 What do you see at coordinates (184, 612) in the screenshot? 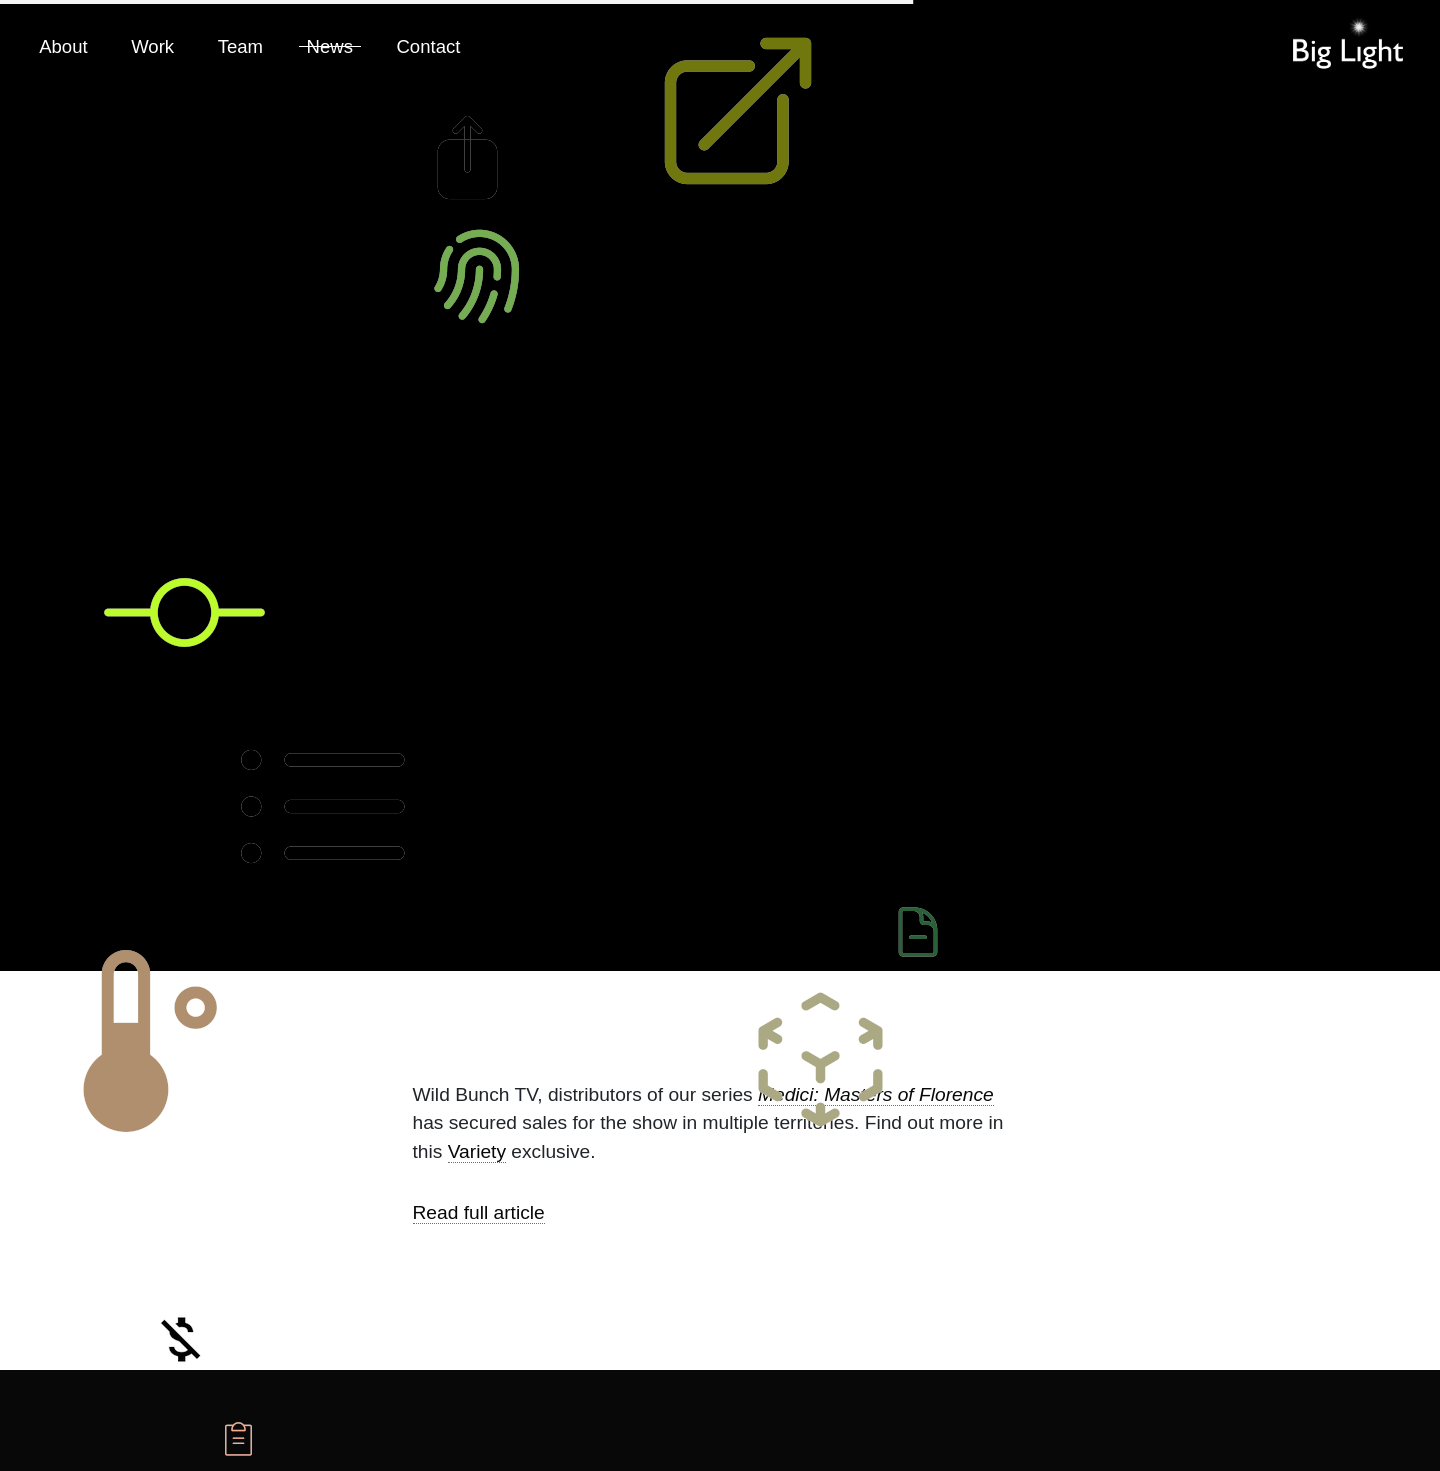
I see `view commit history` at bounding box center [184, 612].